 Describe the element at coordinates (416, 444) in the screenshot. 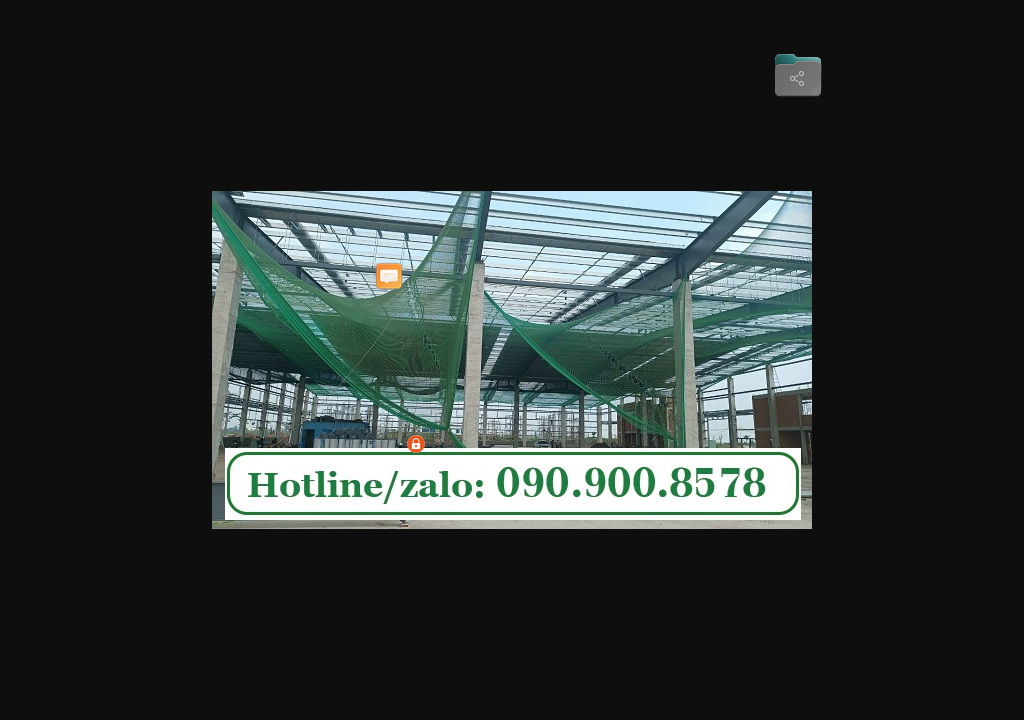

I see `lock the screen` at that location.